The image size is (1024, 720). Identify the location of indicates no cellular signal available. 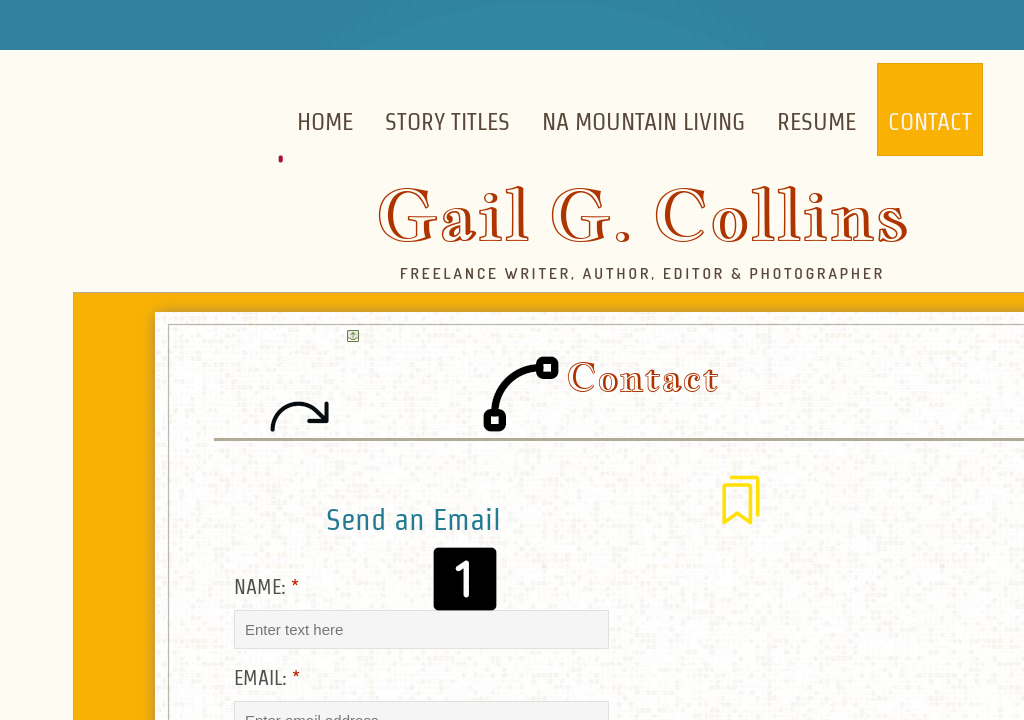
(313, 134).